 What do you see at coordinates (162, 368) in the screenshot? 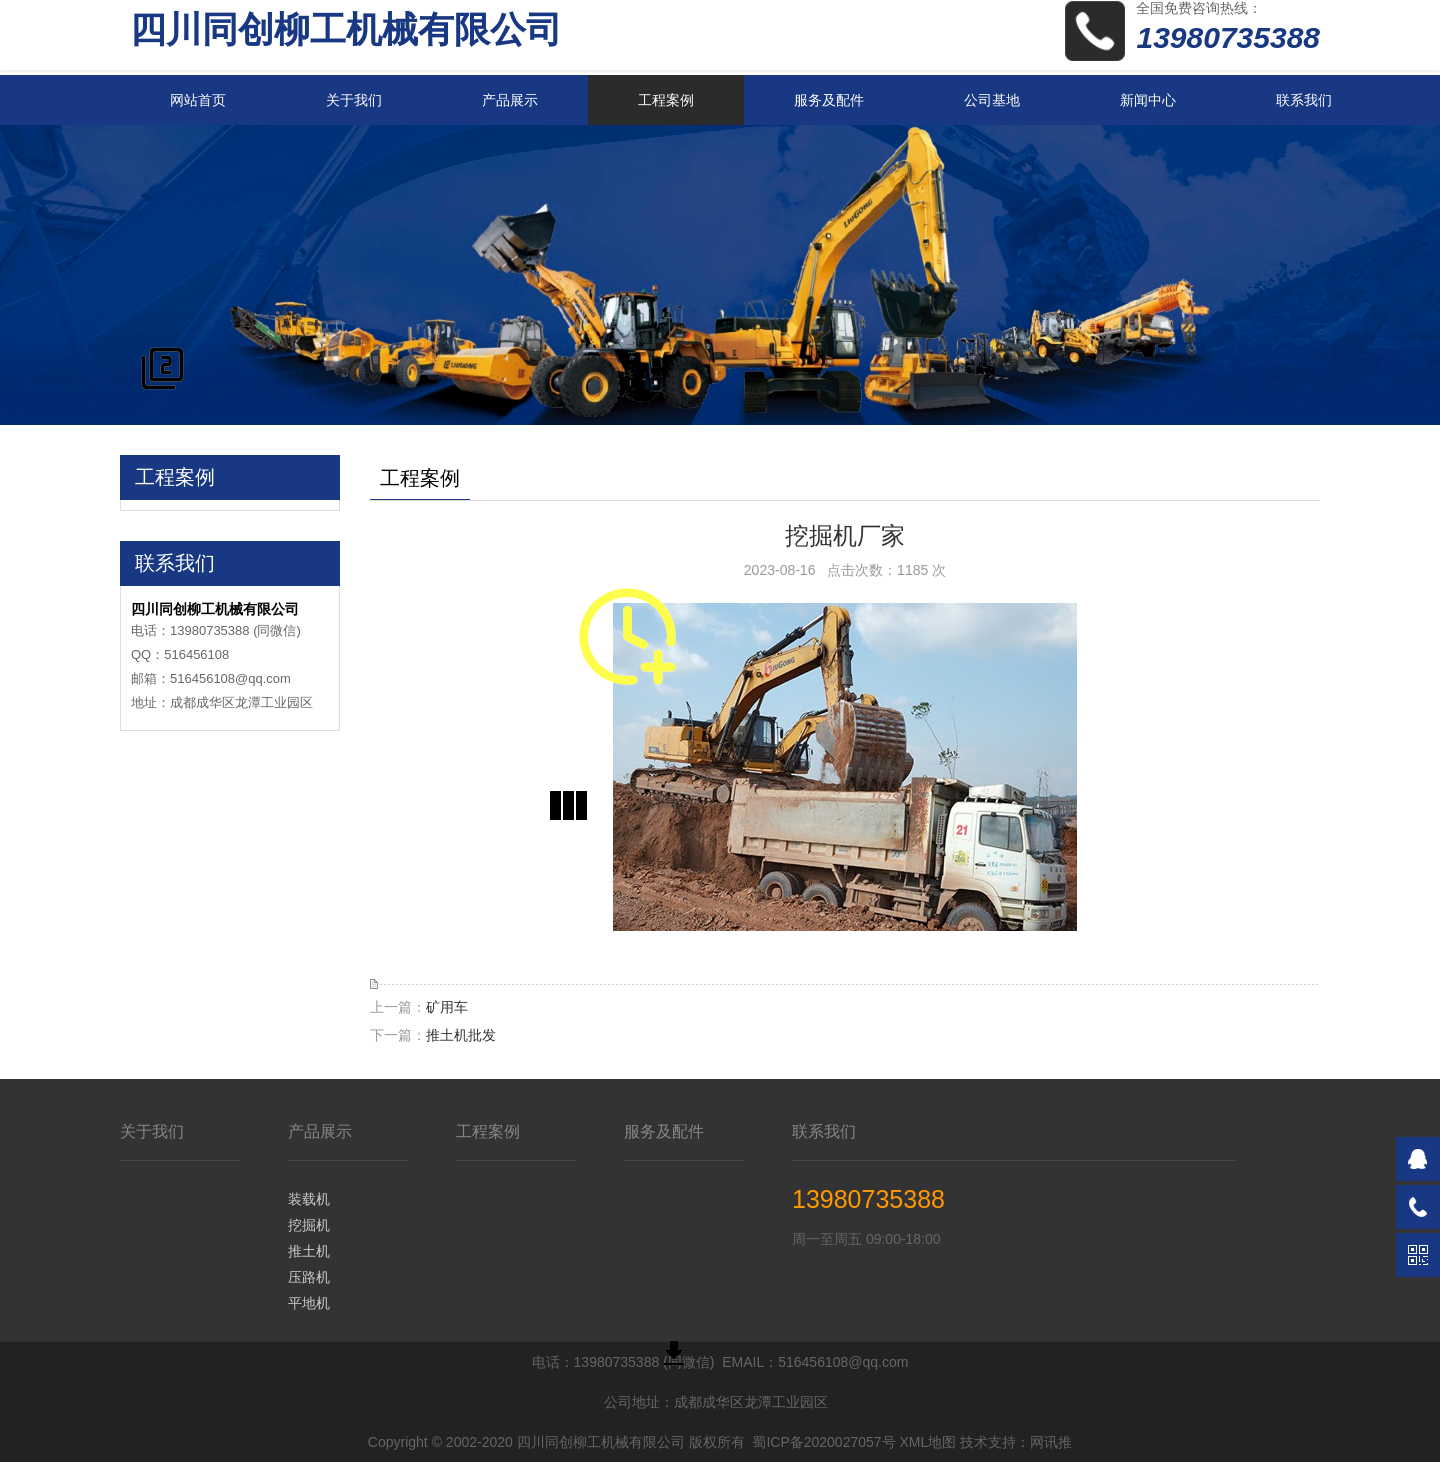
I see `indicates 2 items selected or stacked` at bounding box center [162, 368].